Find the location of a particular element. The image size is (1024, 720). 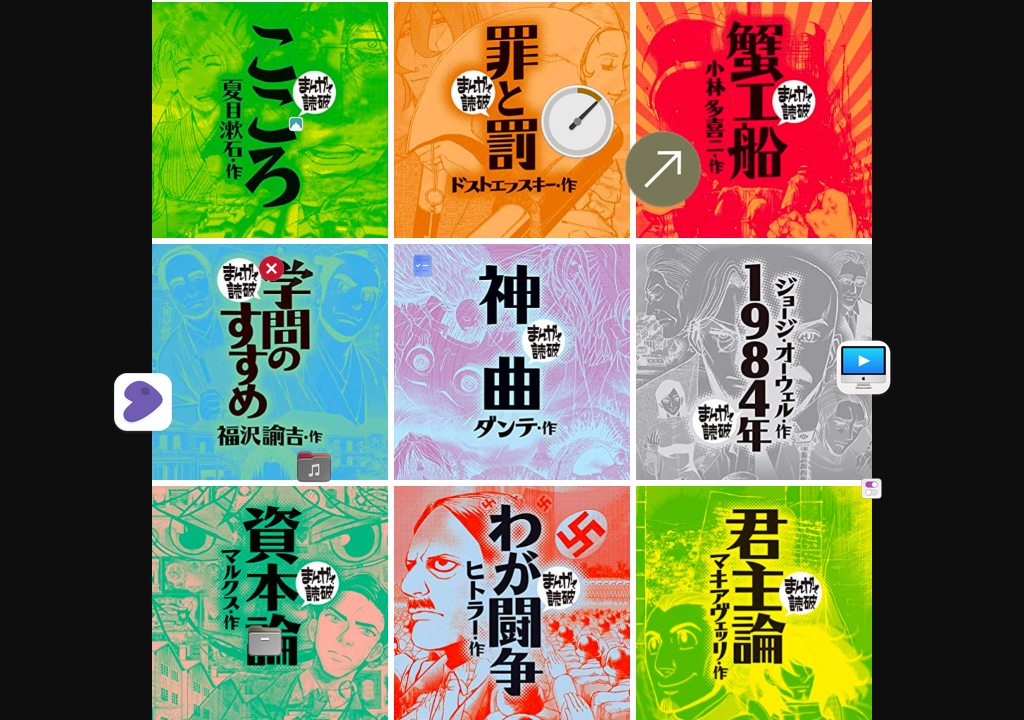

open your bookmarks app is located at coordinates (422, 265).